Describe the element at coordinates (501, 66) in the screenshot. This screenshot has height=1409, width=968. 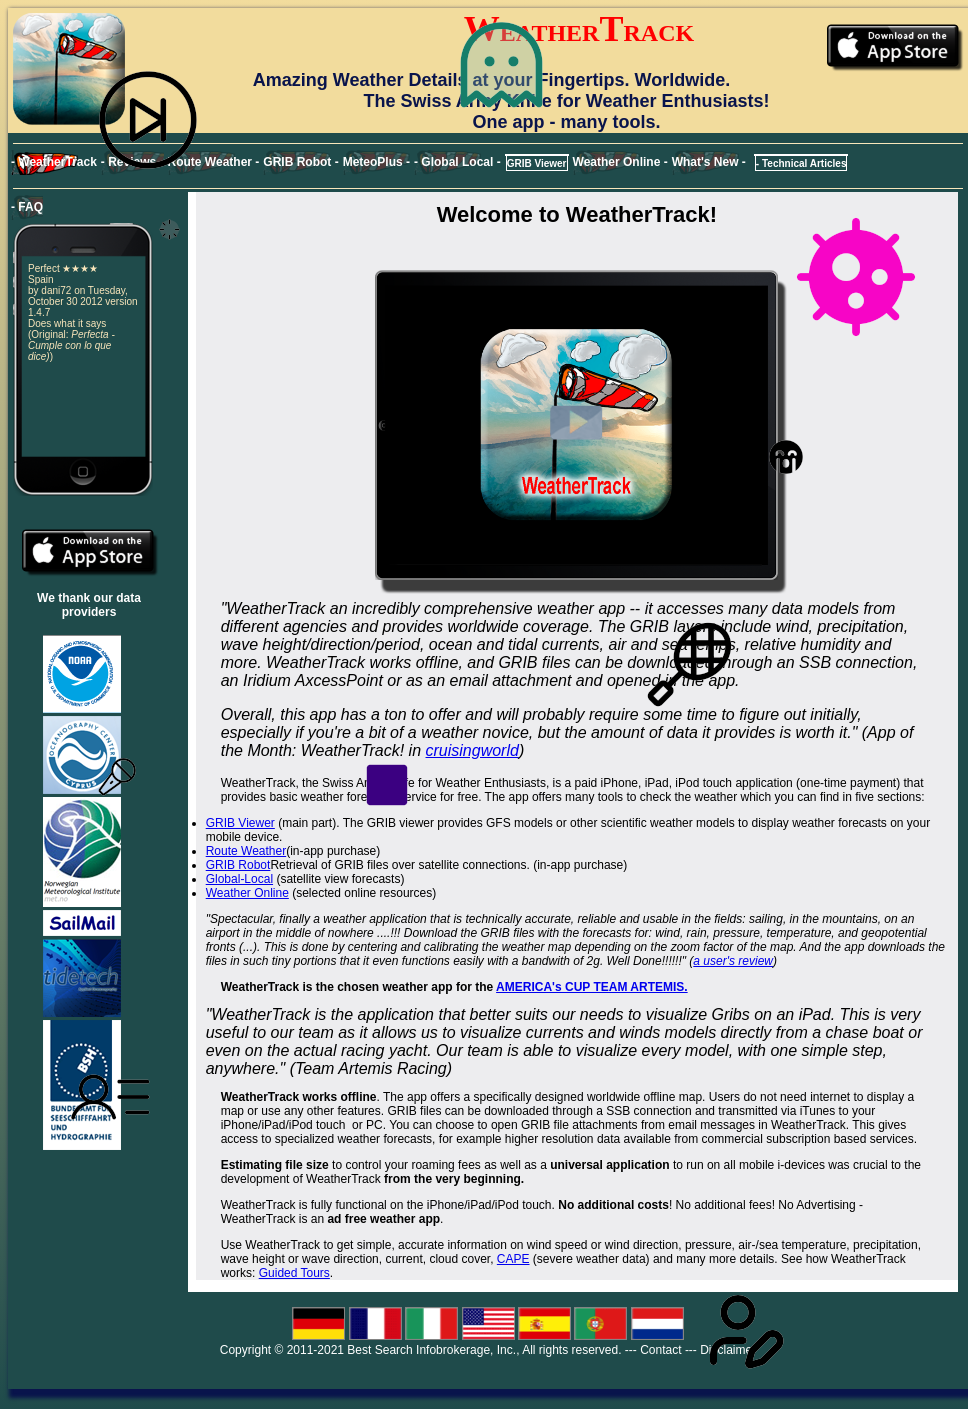
I see `toggle ghost mode or invisible status` at that location.